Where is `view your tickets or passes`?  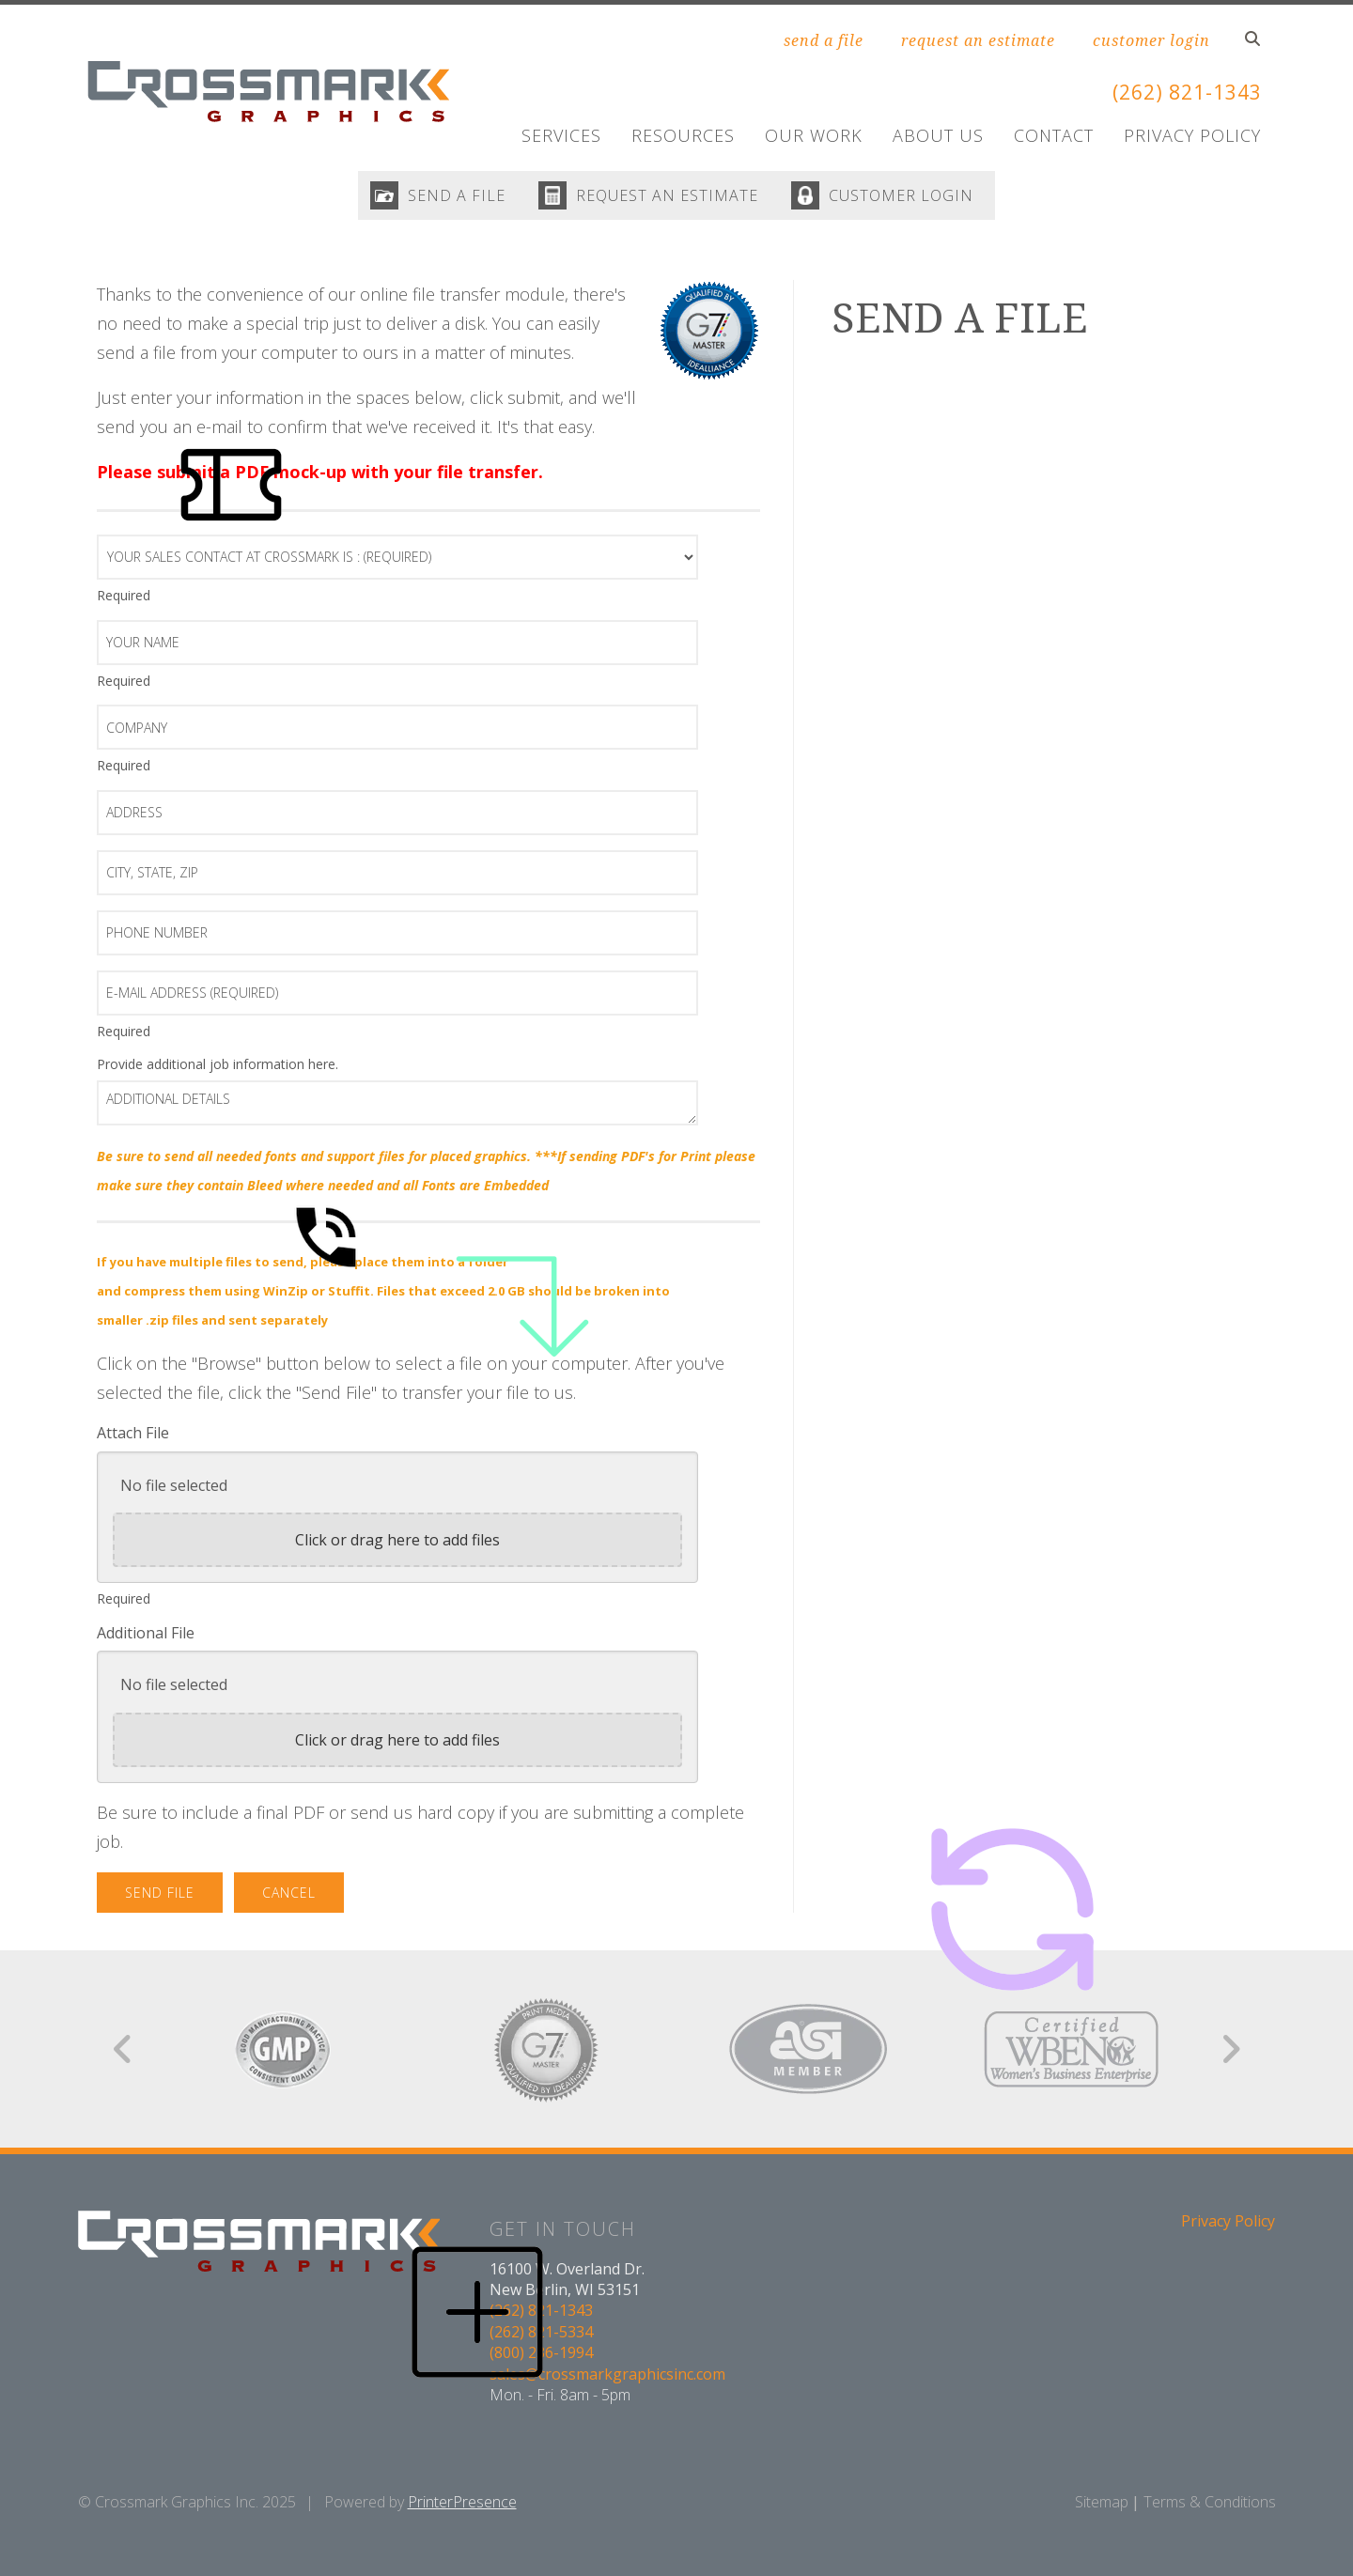
view your tickets or passes is located at coordinates (231, 485).